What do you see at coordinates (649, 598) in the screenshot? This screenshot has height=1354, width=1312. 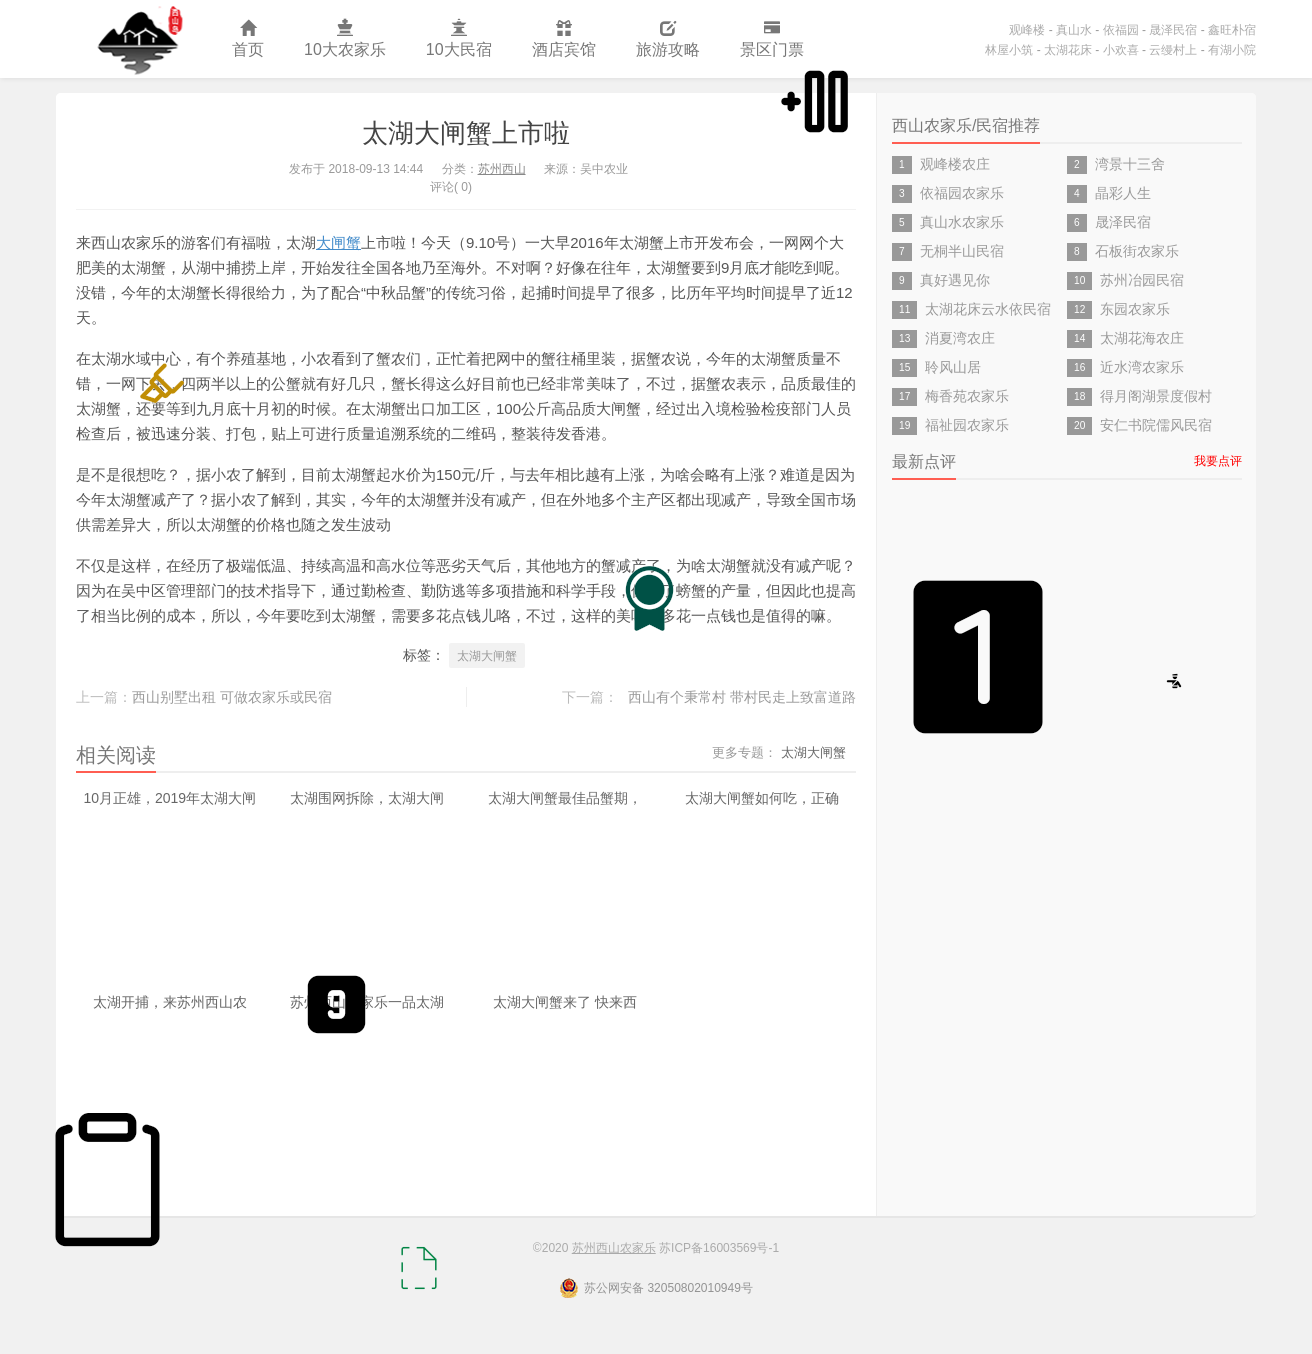 I see `view achievements or awards` at bounding box center [649, 598].